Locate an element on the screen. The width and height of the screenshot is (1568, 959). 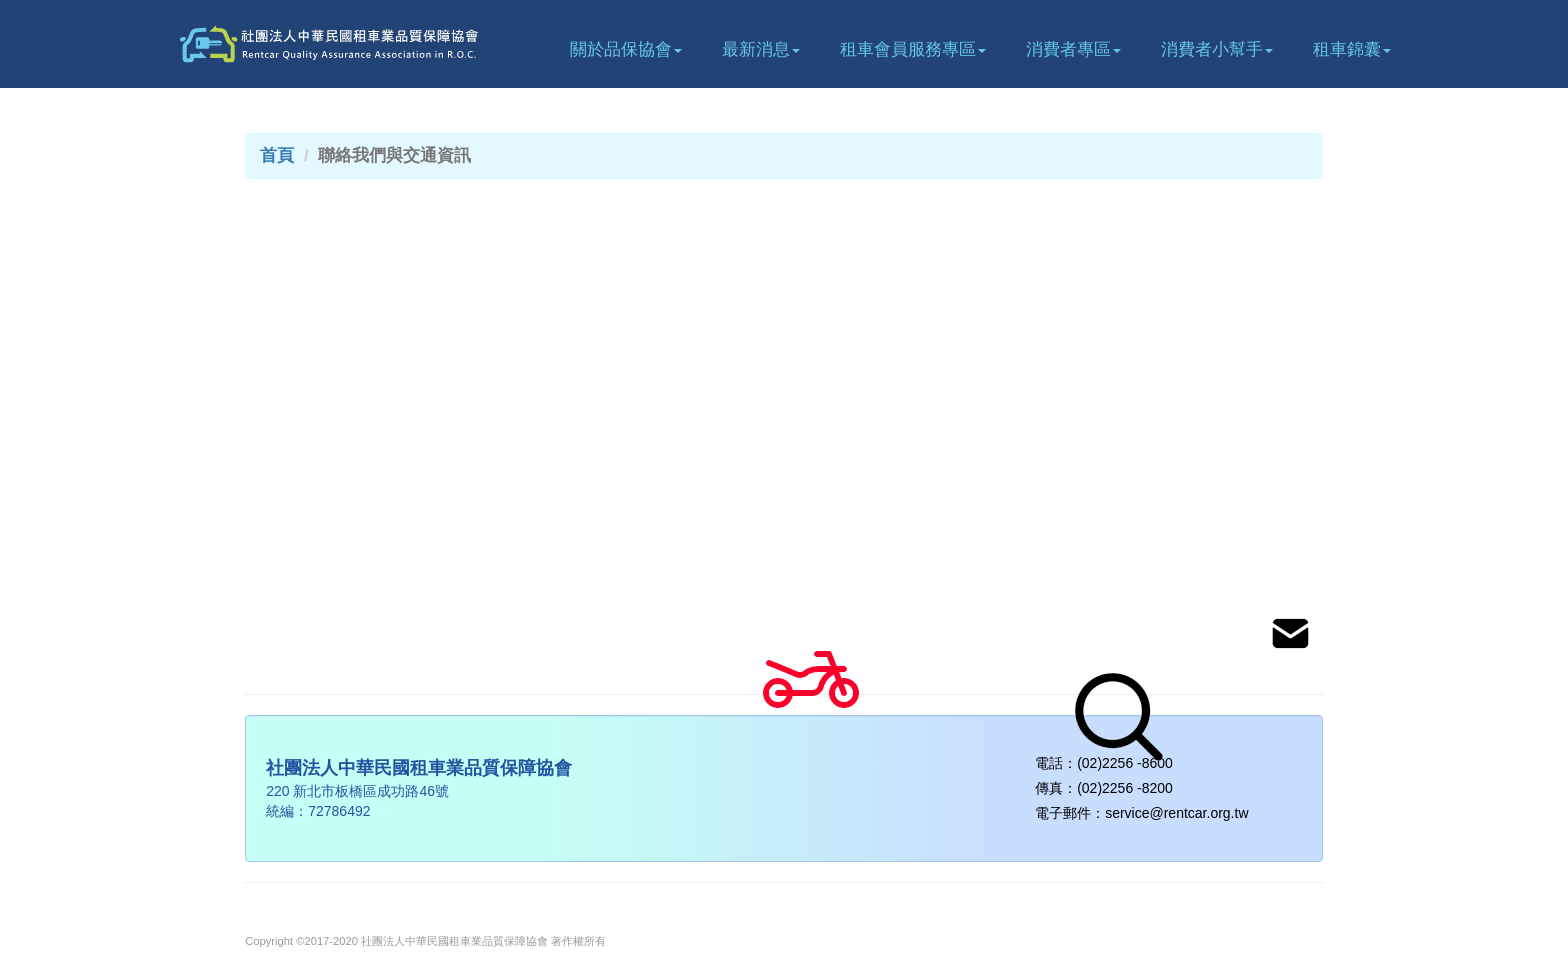
search for messages, users, or content is located at coordinates (1121, 719).